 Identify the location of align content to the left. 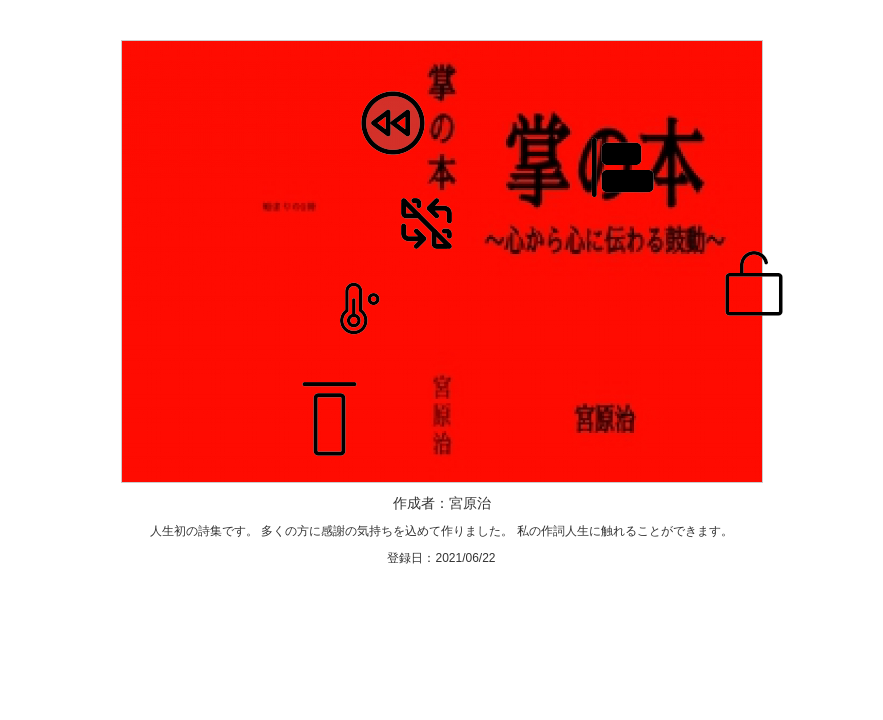
(621, 167).